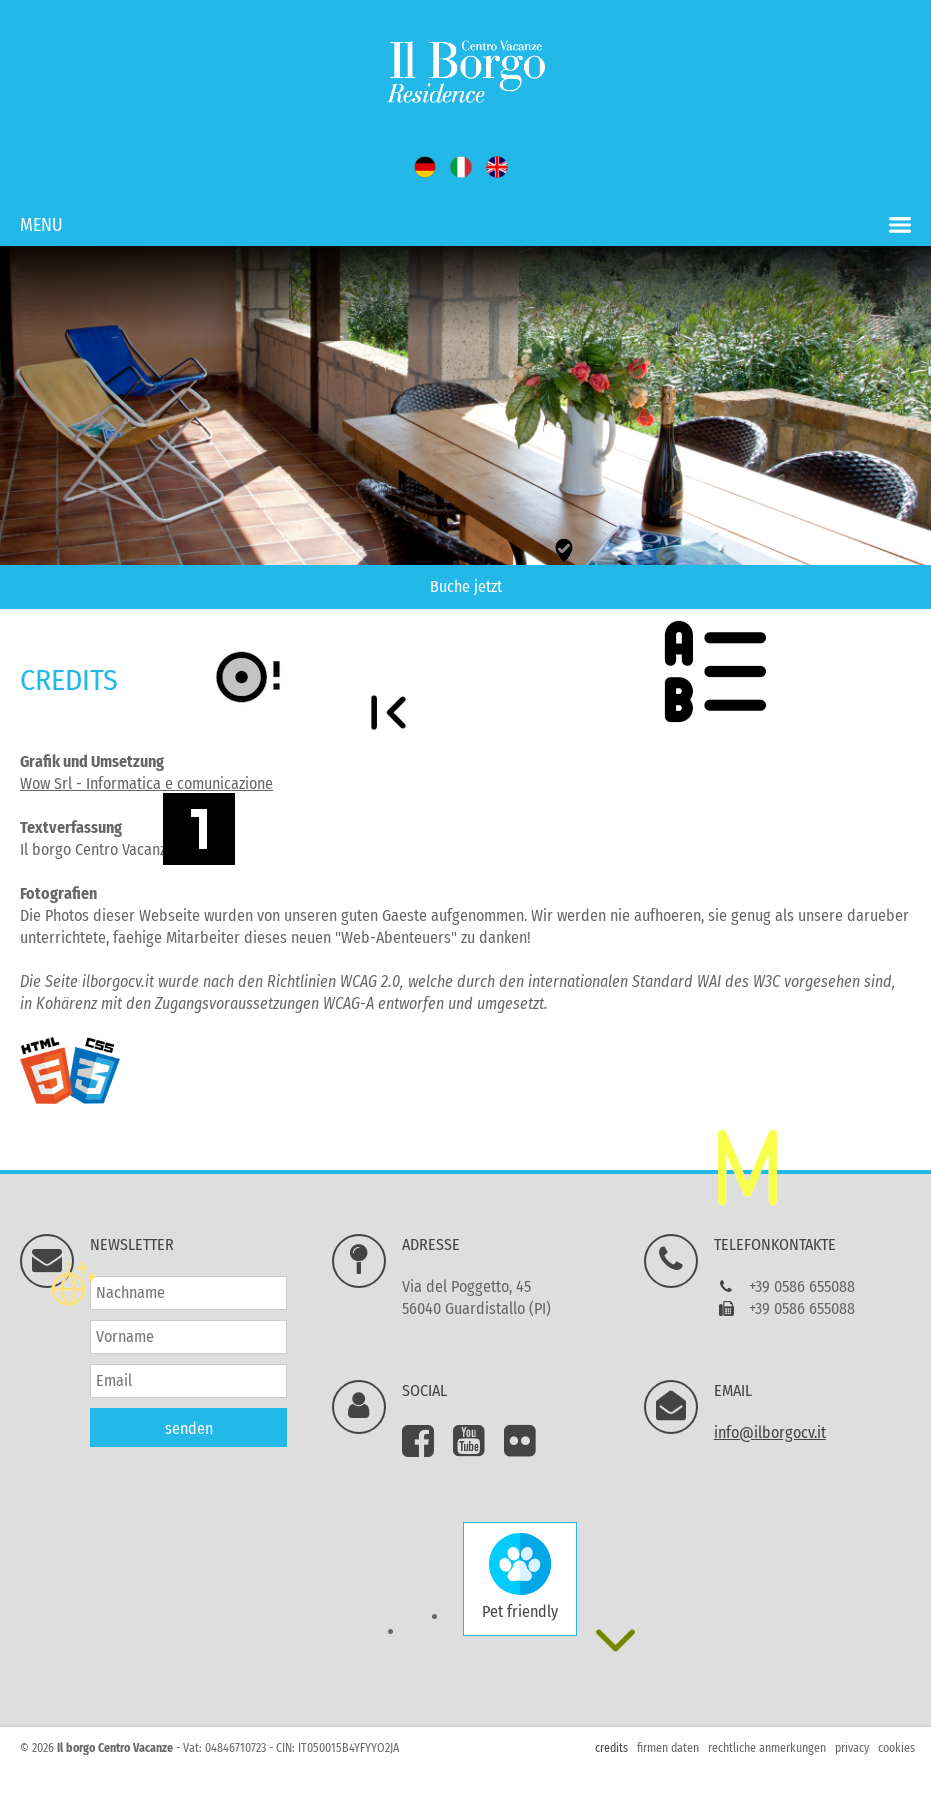 The image size is (931, 1813). Describe the element at coordinates (715, 671) in the screenshot. I see `toggle alphabetical list view` at that location.